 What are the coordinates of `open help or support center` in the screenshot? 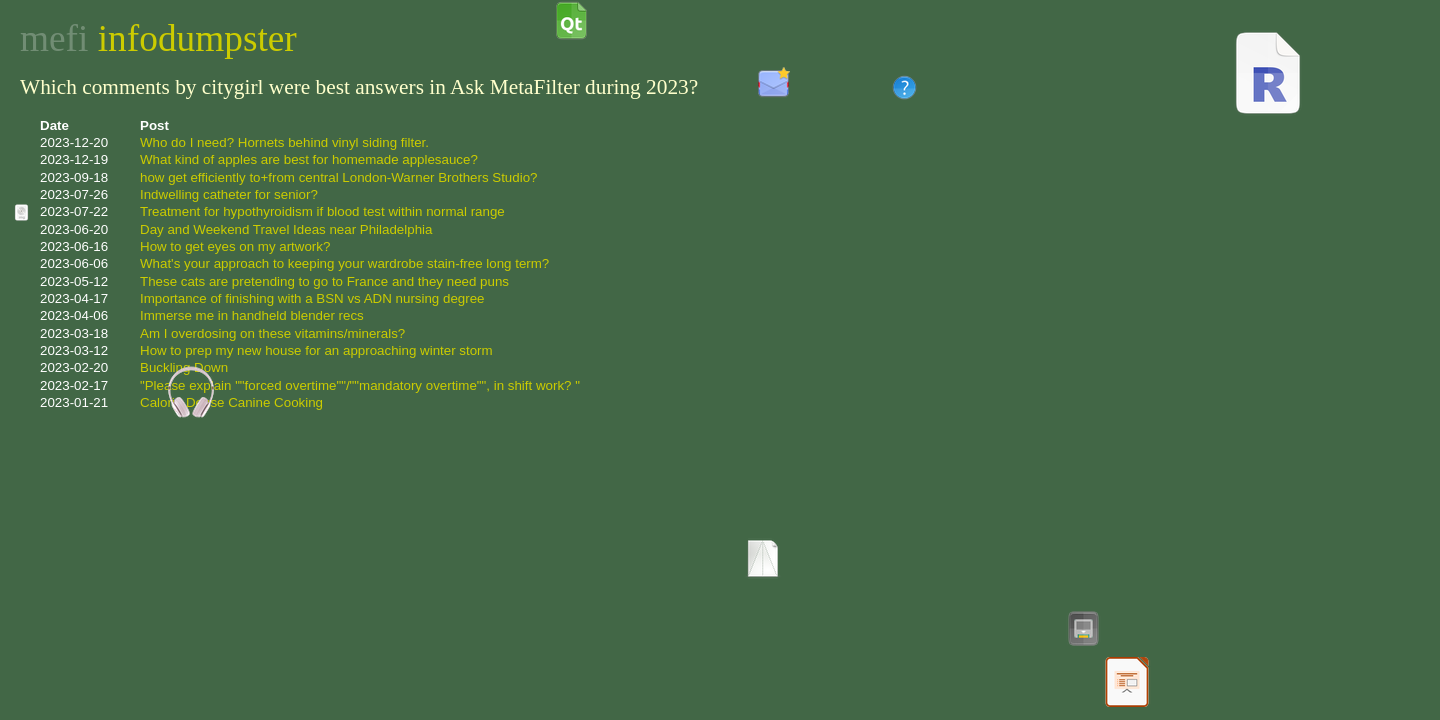 It's located at (904, 87).